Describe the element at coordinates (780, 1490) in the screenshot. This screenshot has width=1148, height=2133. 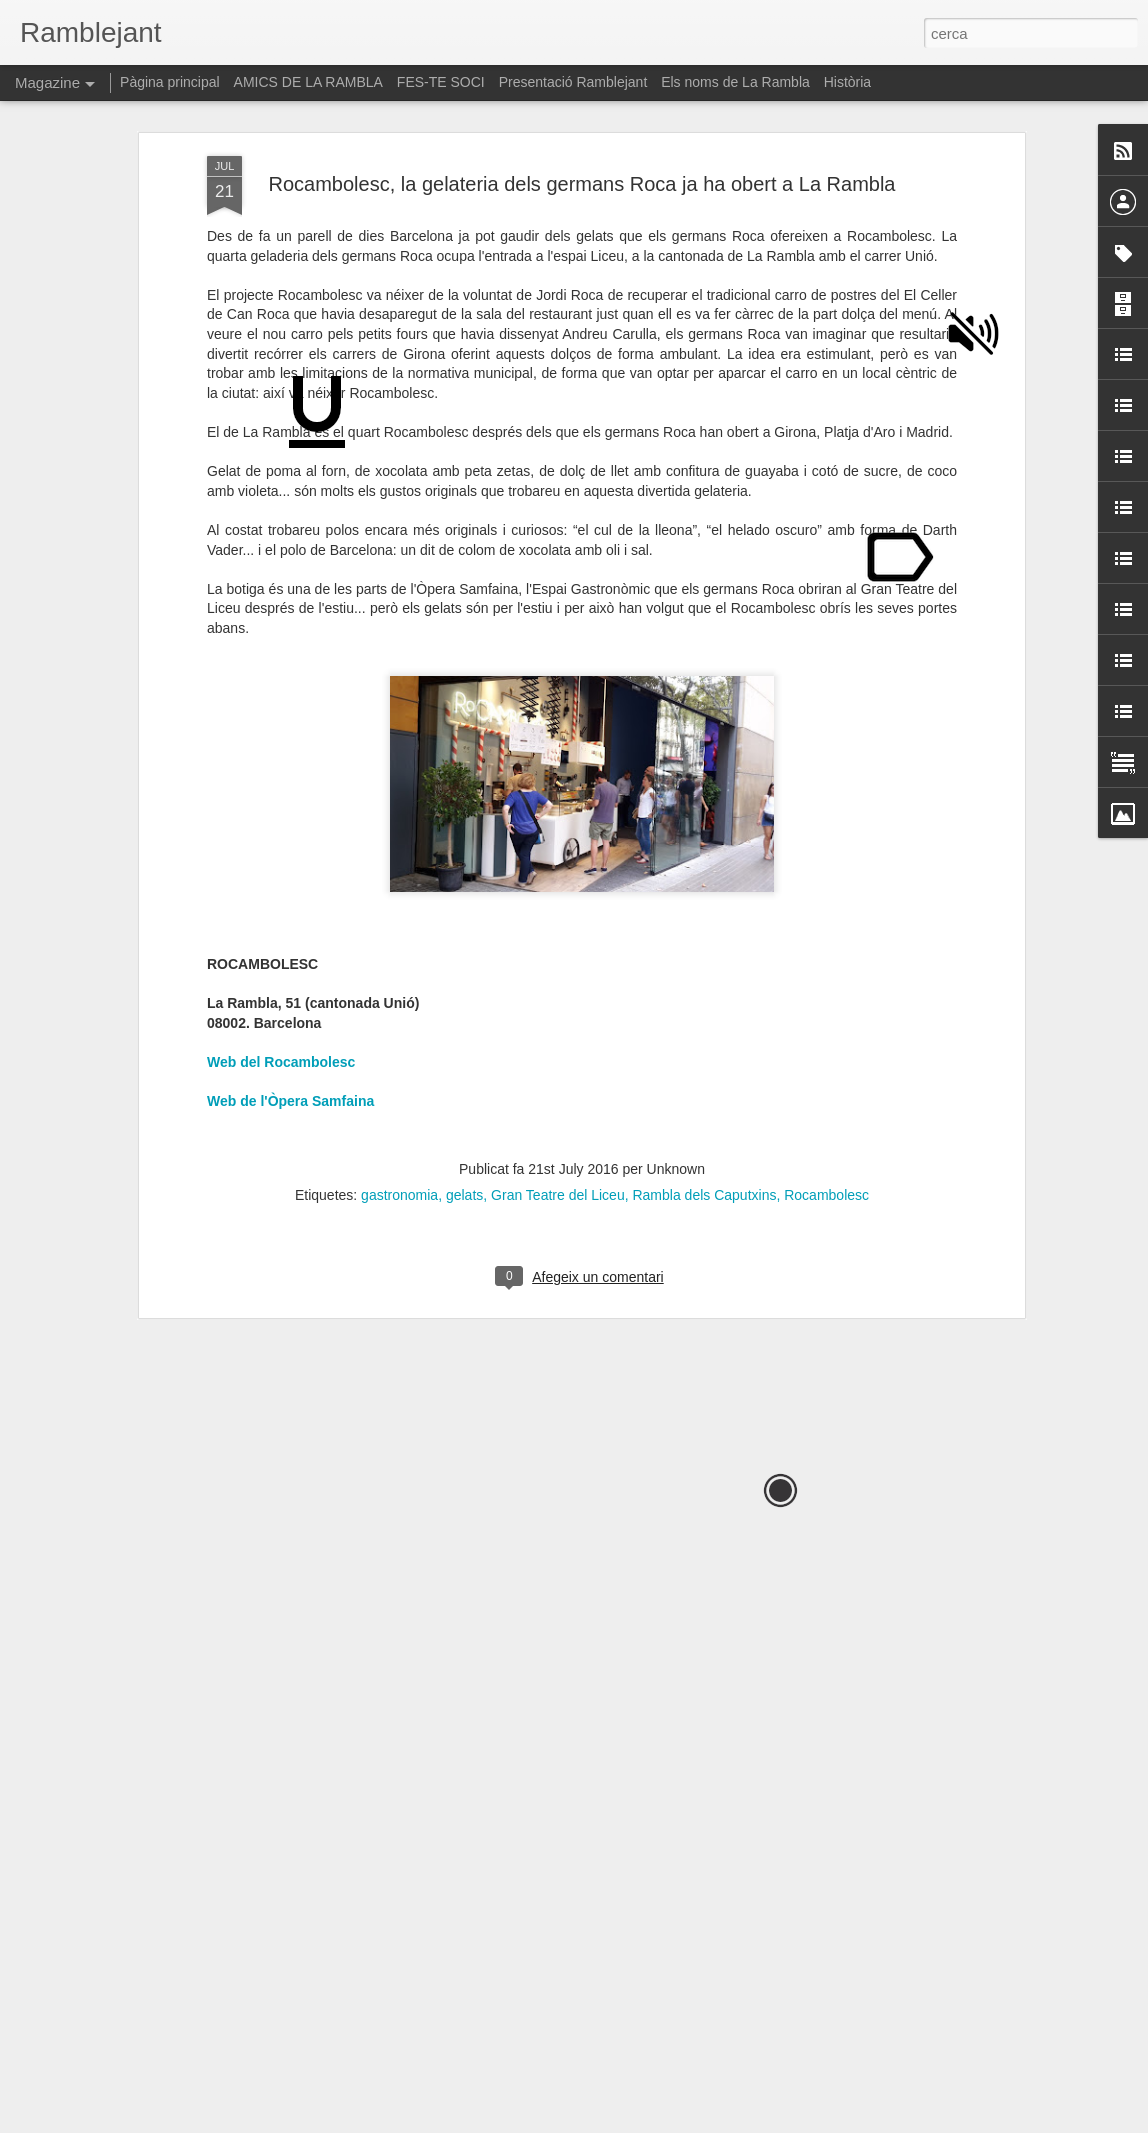
I see `selected radio button option` at that location.